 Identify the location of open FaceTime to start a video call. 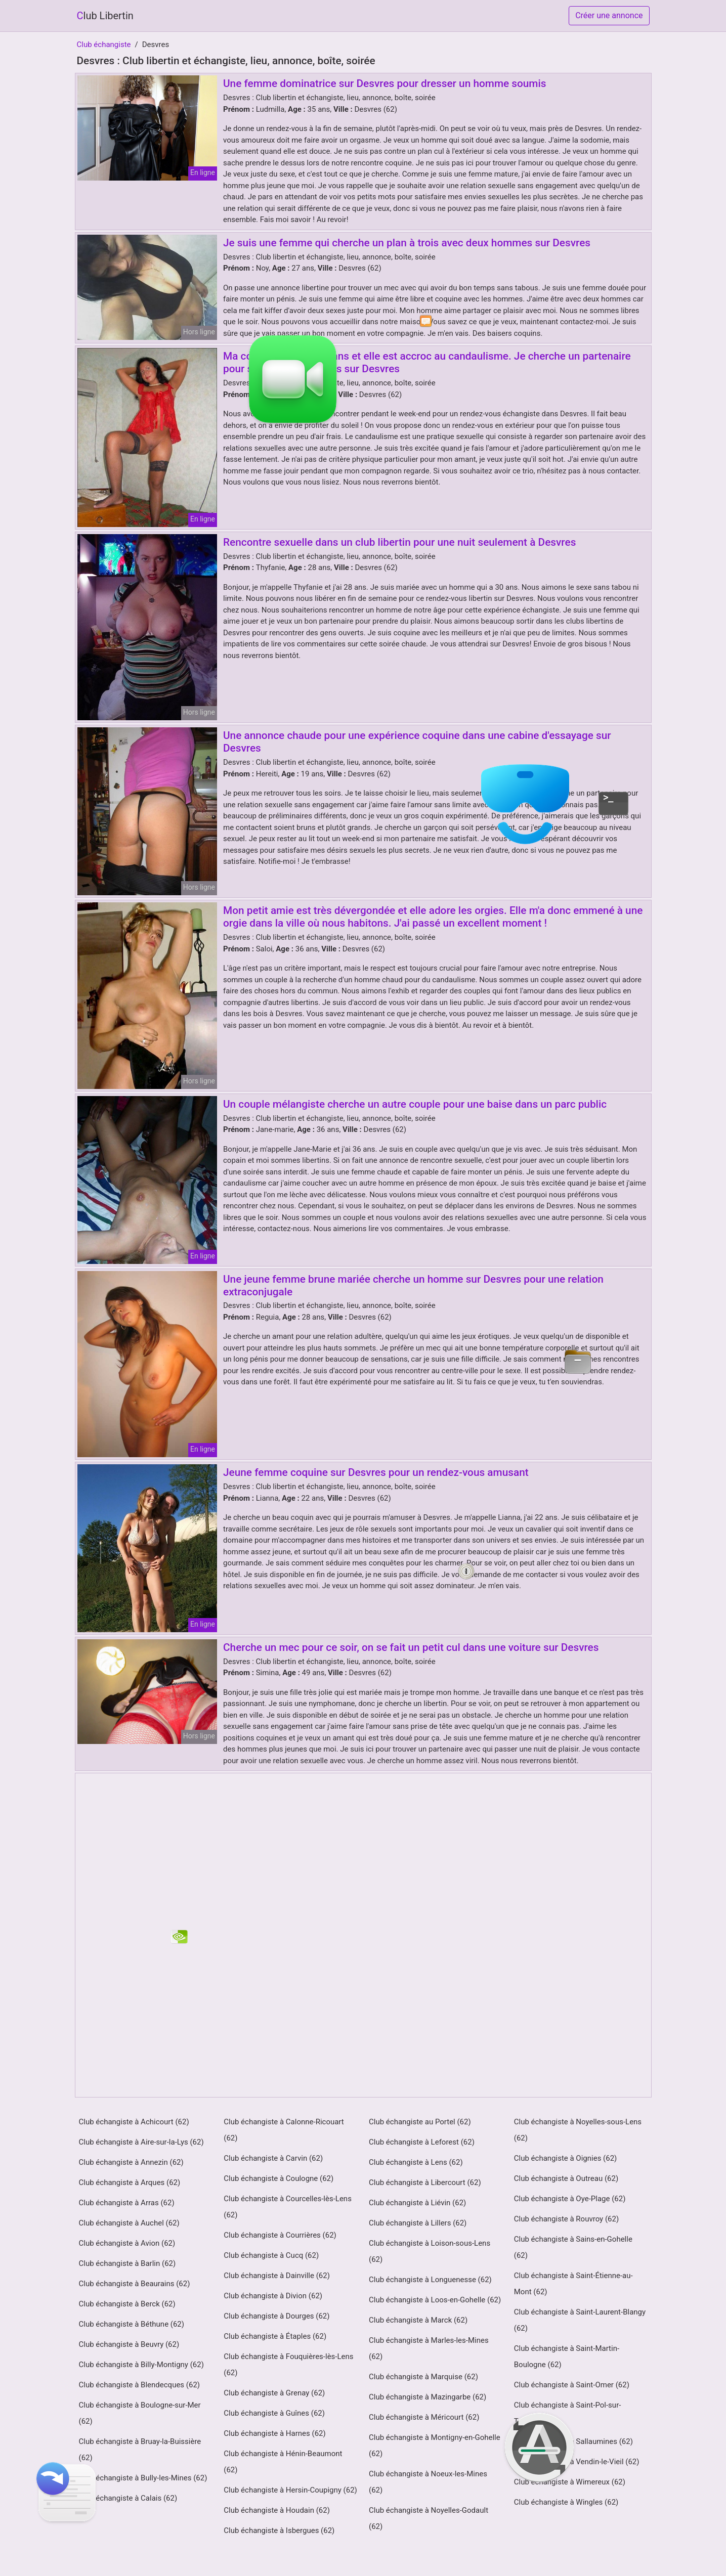
(292, 379).